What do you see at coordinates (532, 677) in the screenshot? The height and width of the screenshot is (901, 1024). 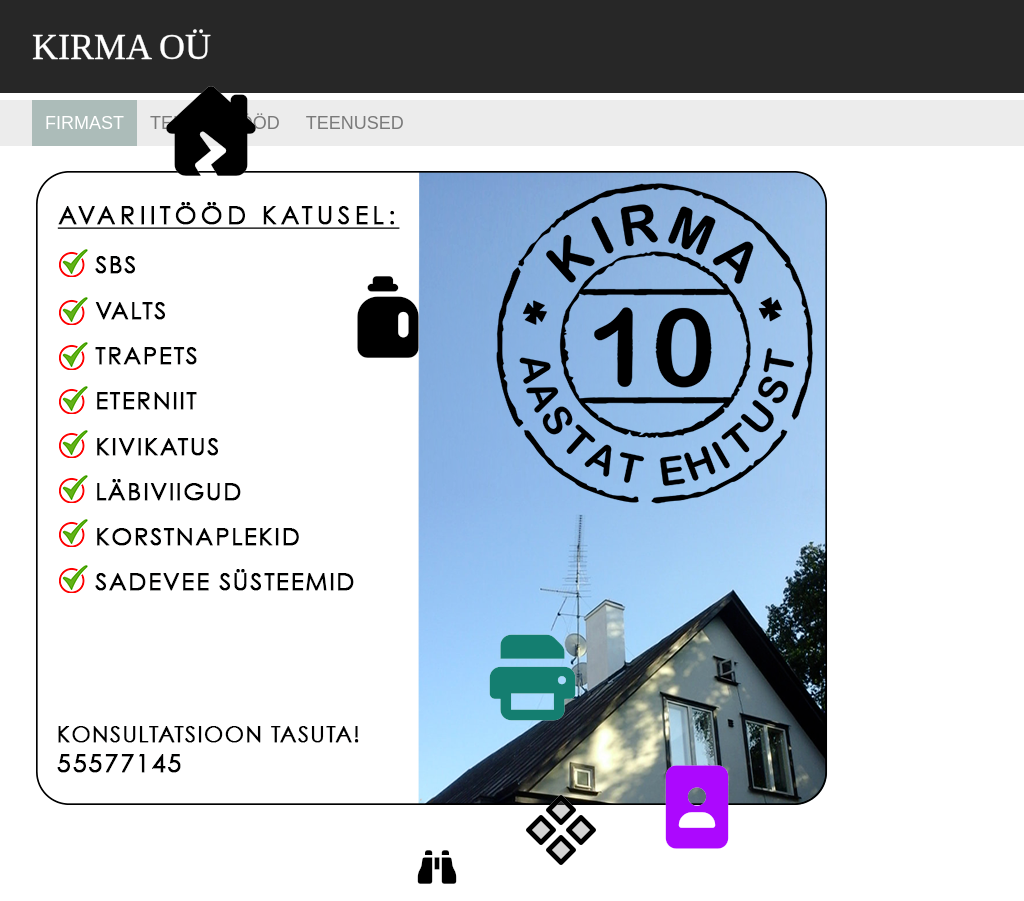 I see `print this document` at bounding box center [532, 677].